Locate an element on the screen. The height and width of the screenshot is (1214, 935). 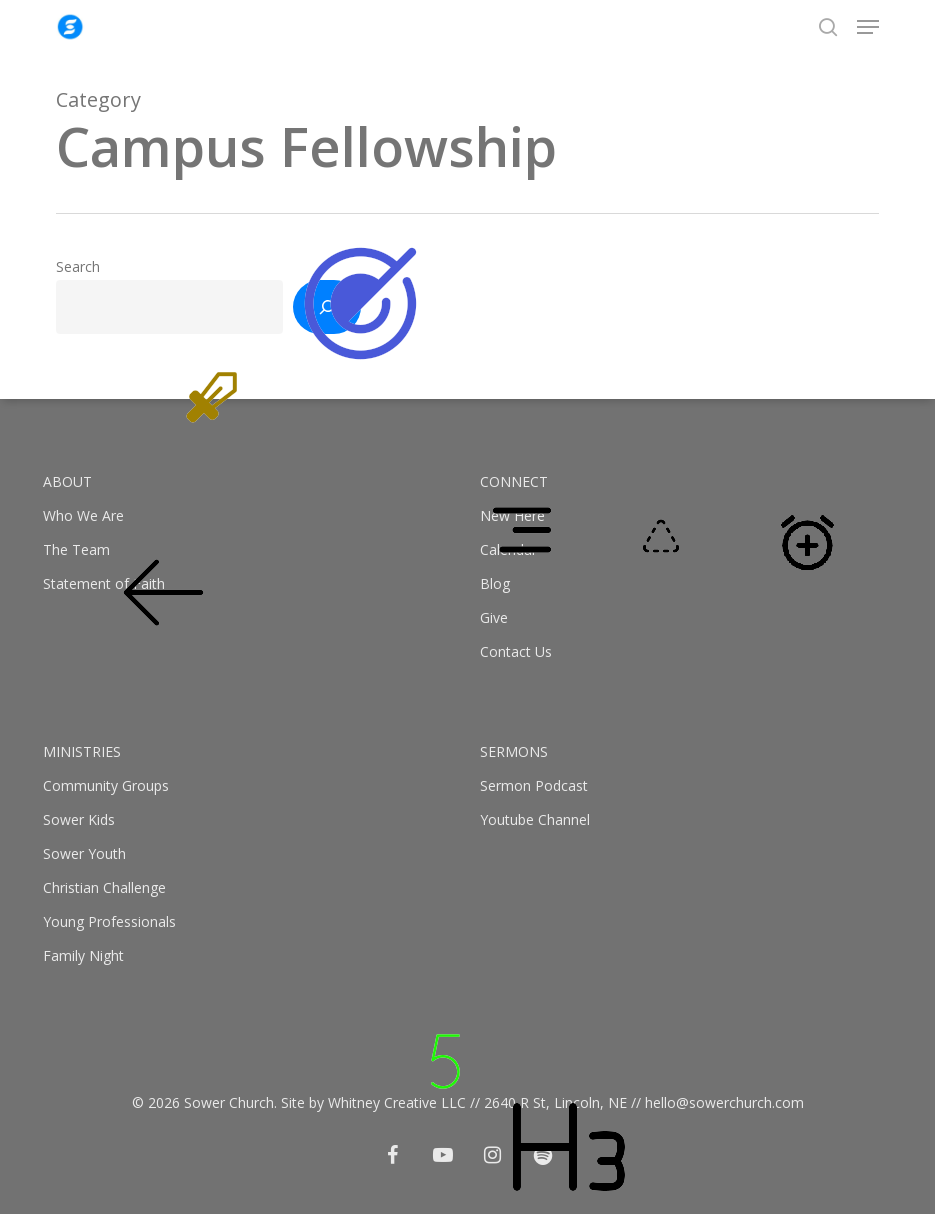
format text as heading level 3 is located at coordinates (569, 1147).